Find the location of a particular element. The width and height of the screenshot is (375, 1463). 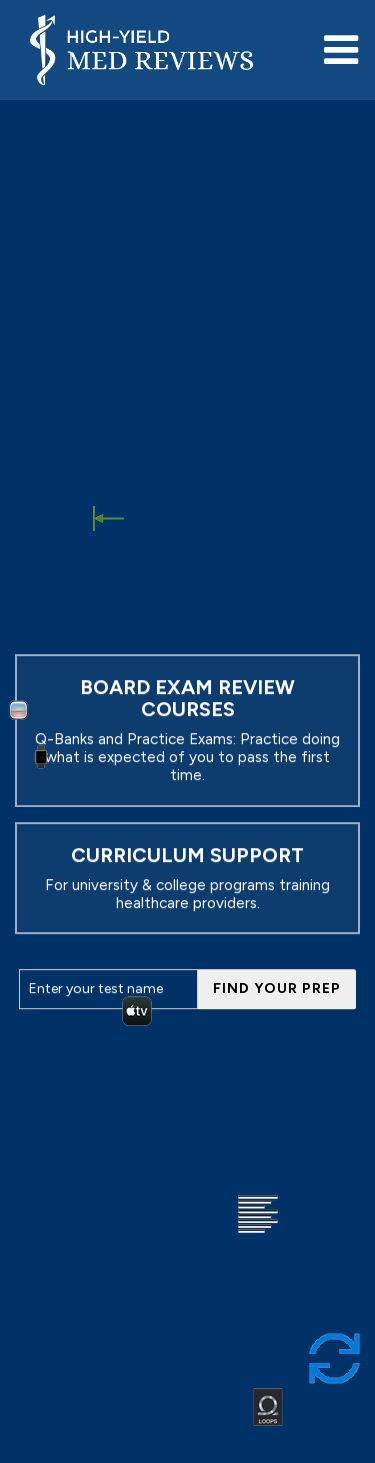

manage Apple Loops storage in GarageBand is located at coordinates (268, 1408).